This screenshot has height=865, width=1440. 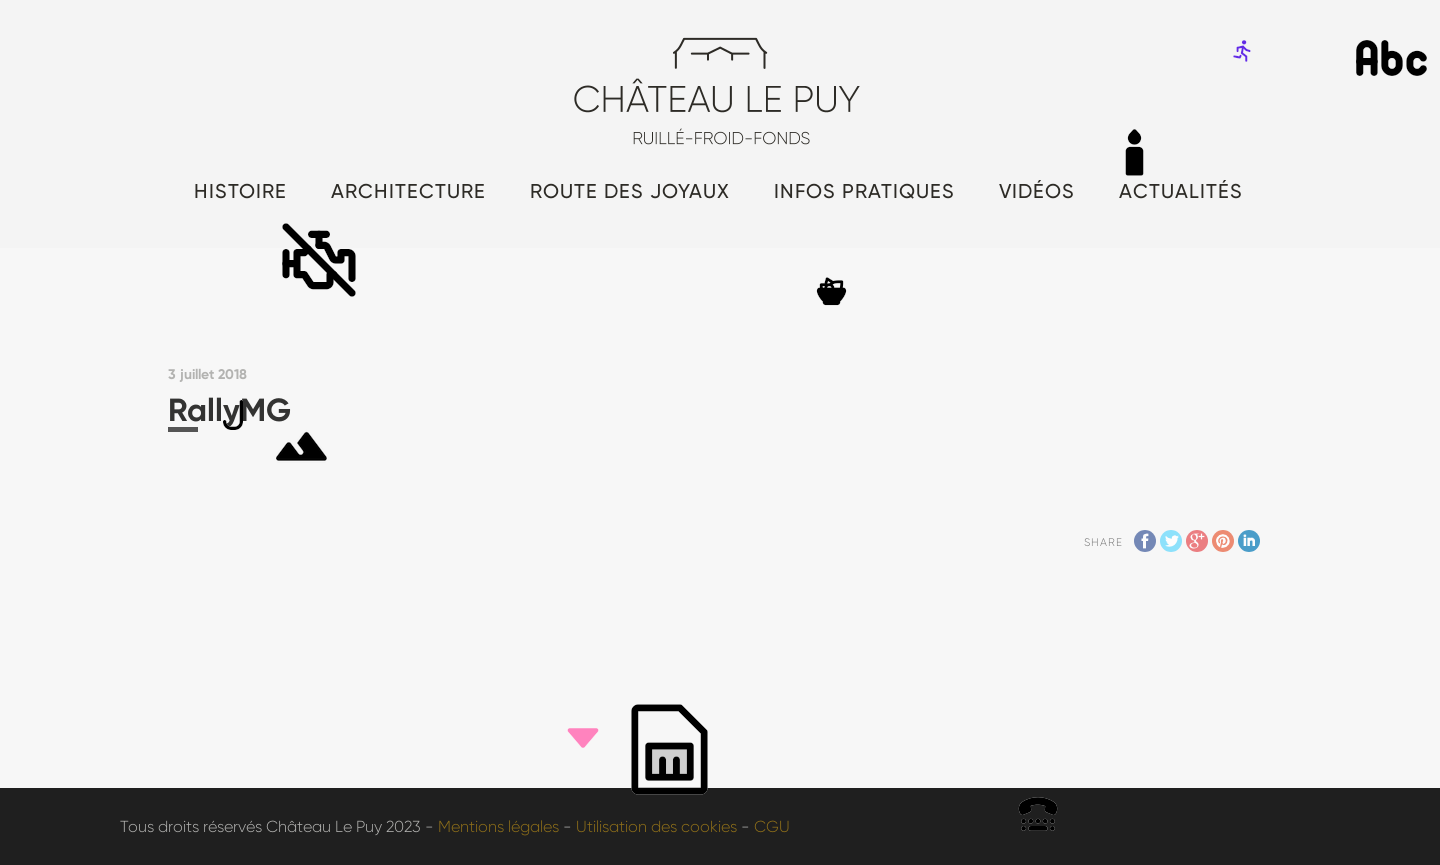 I want to click on access TTY or text telephone services, so click(x=1038, y=814).